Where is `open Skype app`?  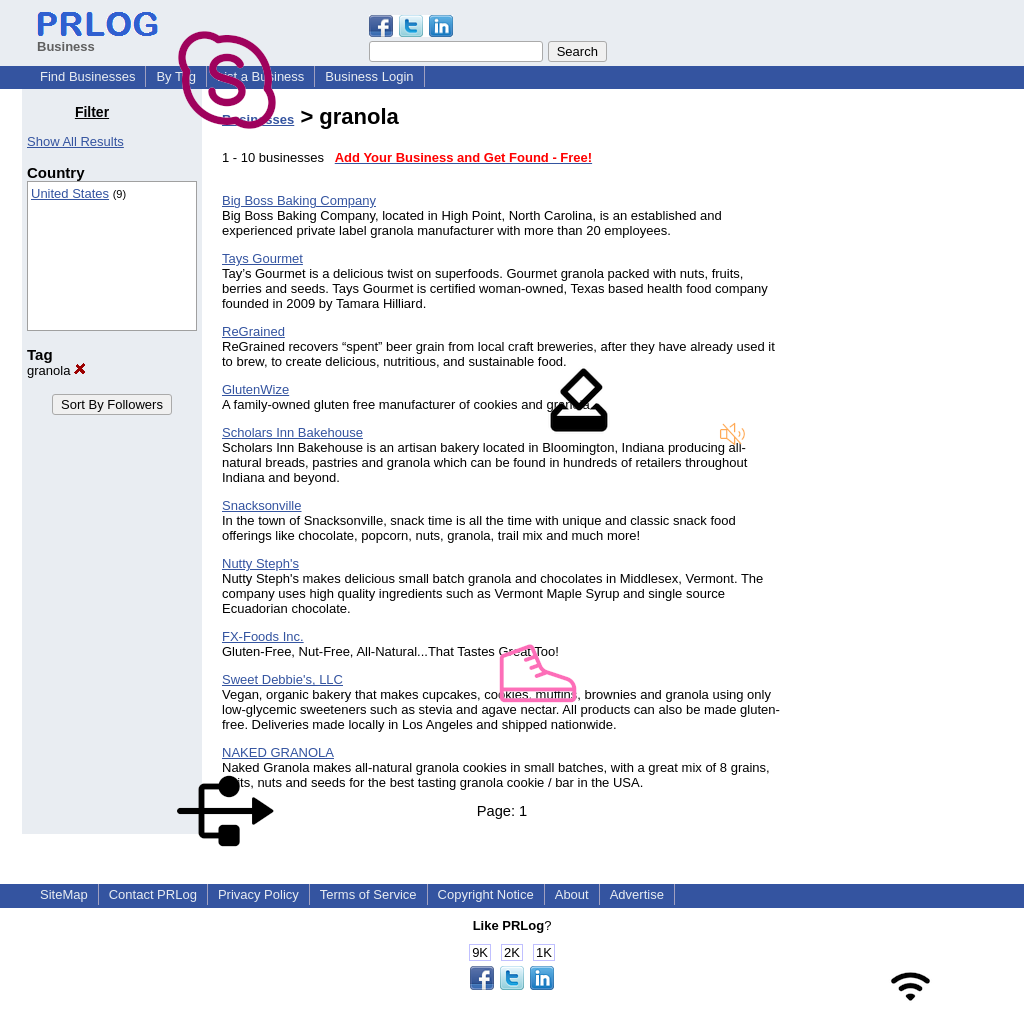 open Skype app is located at coordinates (227, 80).